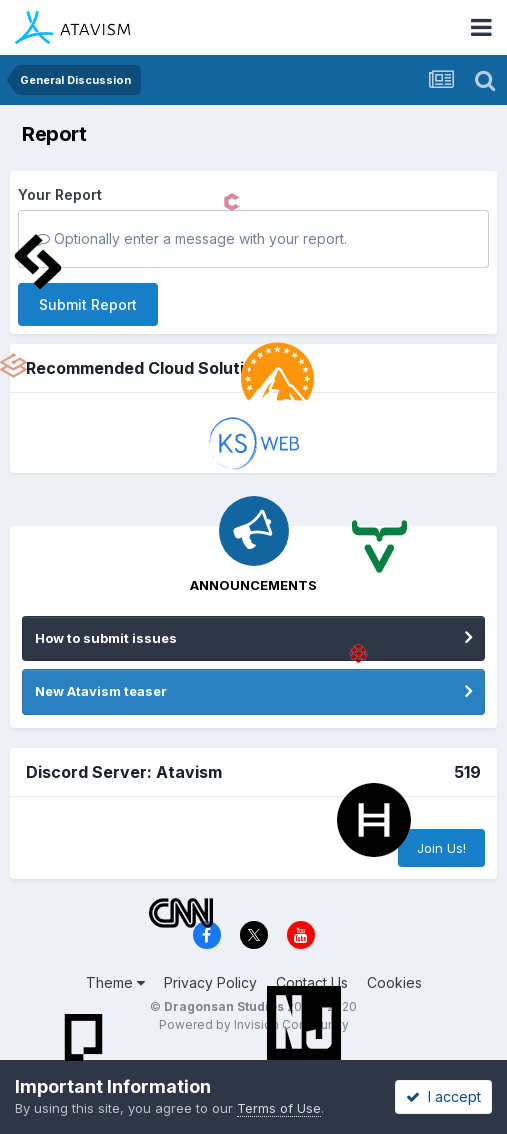 The image size is (507, 1134). Describe the element at coordinates (358, 653) in the screenshot. I see `RedwoodJS framework logo` at that location.